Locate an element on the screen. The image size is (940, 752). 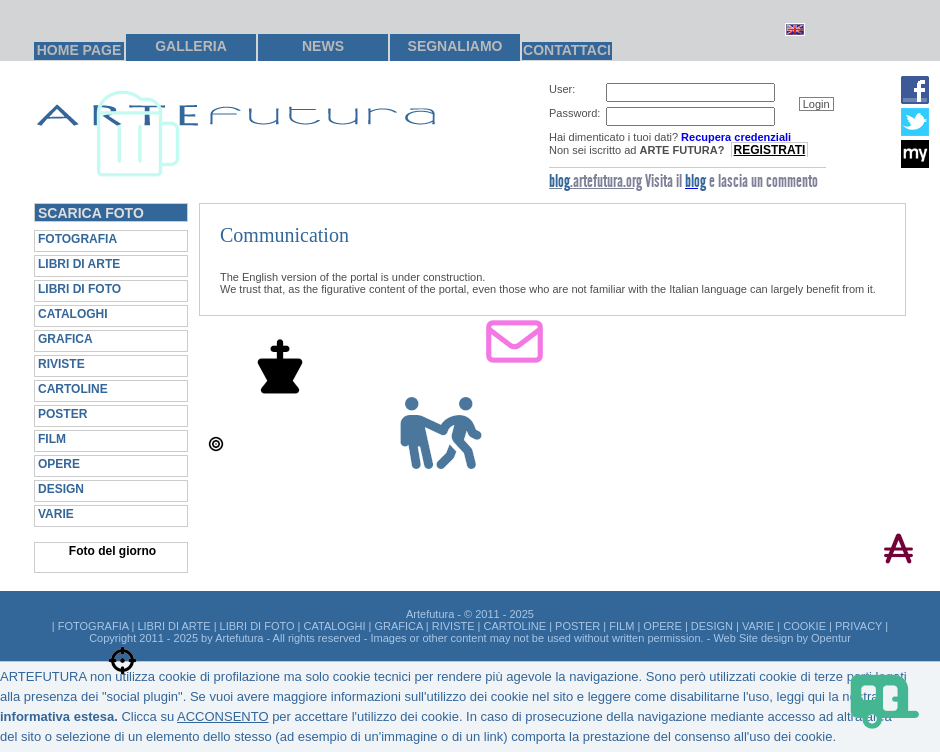
browse caravan or RV rental options is located at coordinates (883, 700).